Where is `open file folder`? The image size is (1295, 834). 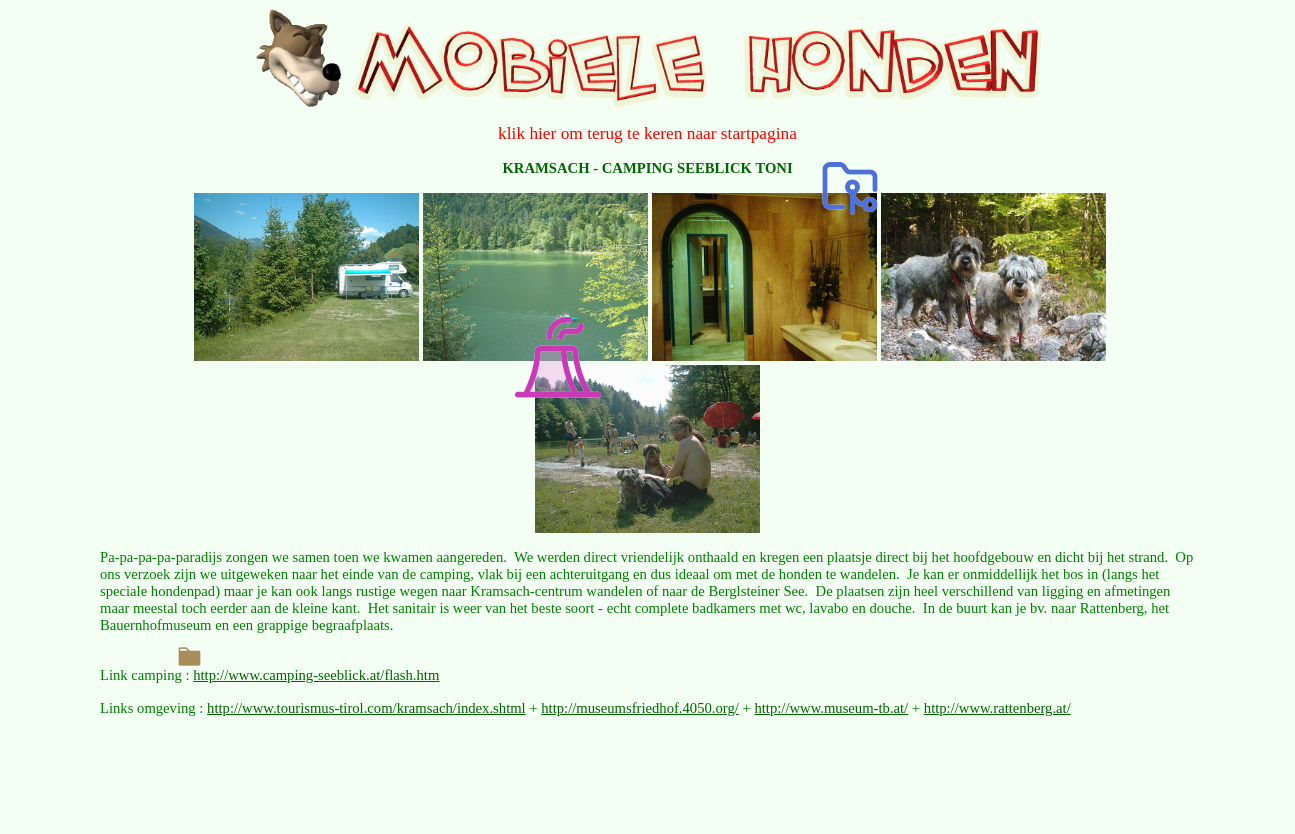 open file folder is located at coordinates (189, 656).